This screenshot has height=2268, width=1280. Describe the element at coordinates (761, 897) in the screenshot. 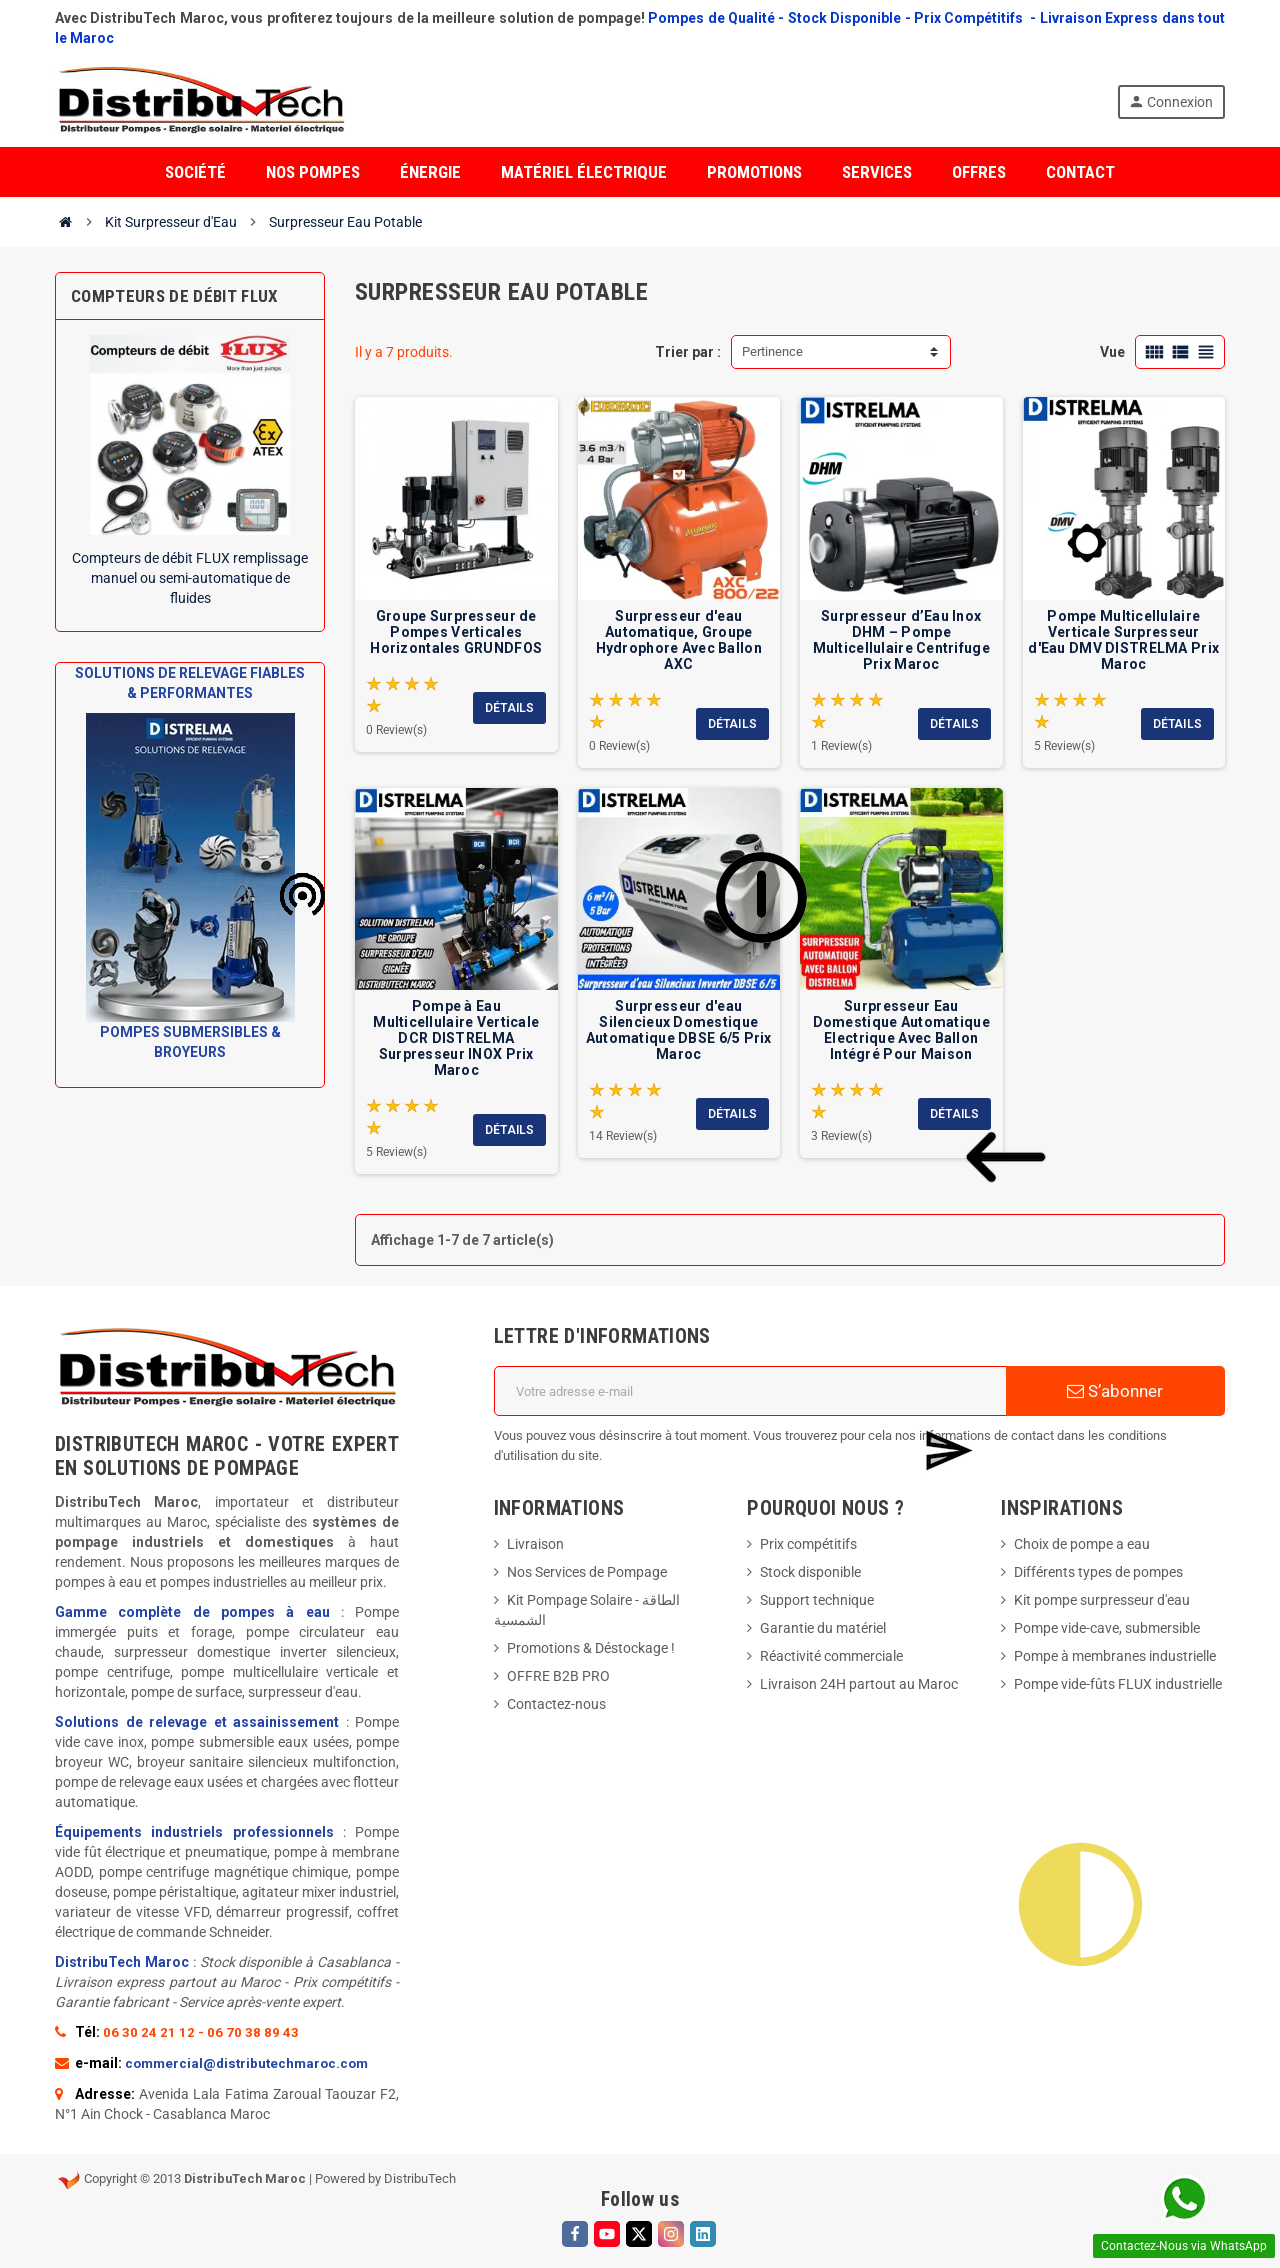

I see `indicates 6 o'clock time` at that location.